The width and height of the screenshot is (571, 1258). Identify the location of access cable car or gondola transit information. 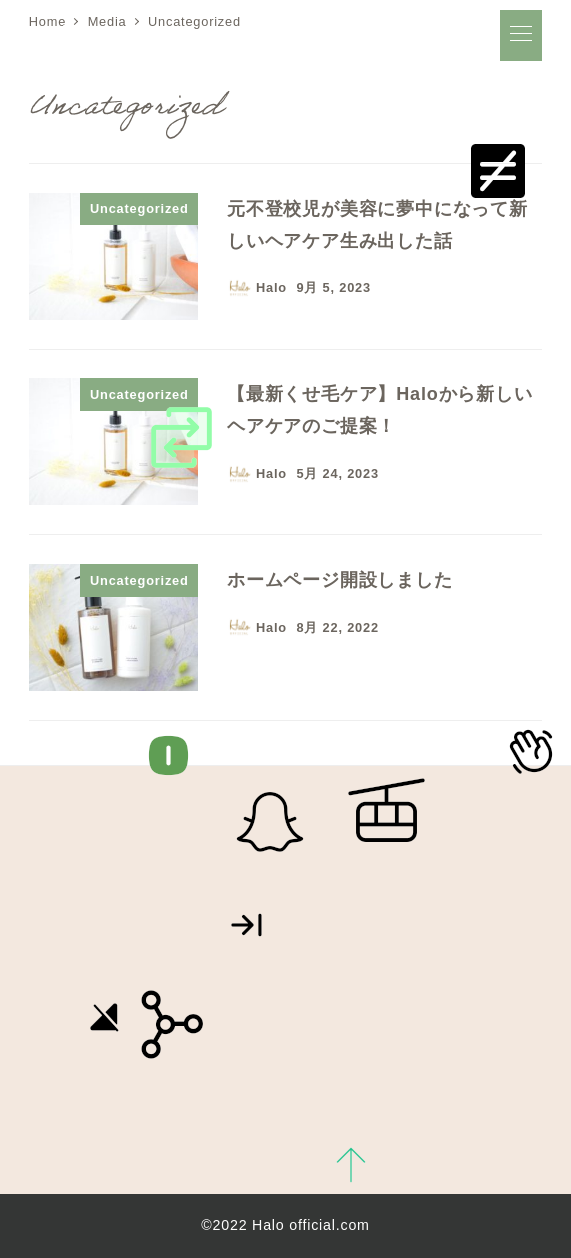
(386, 811).